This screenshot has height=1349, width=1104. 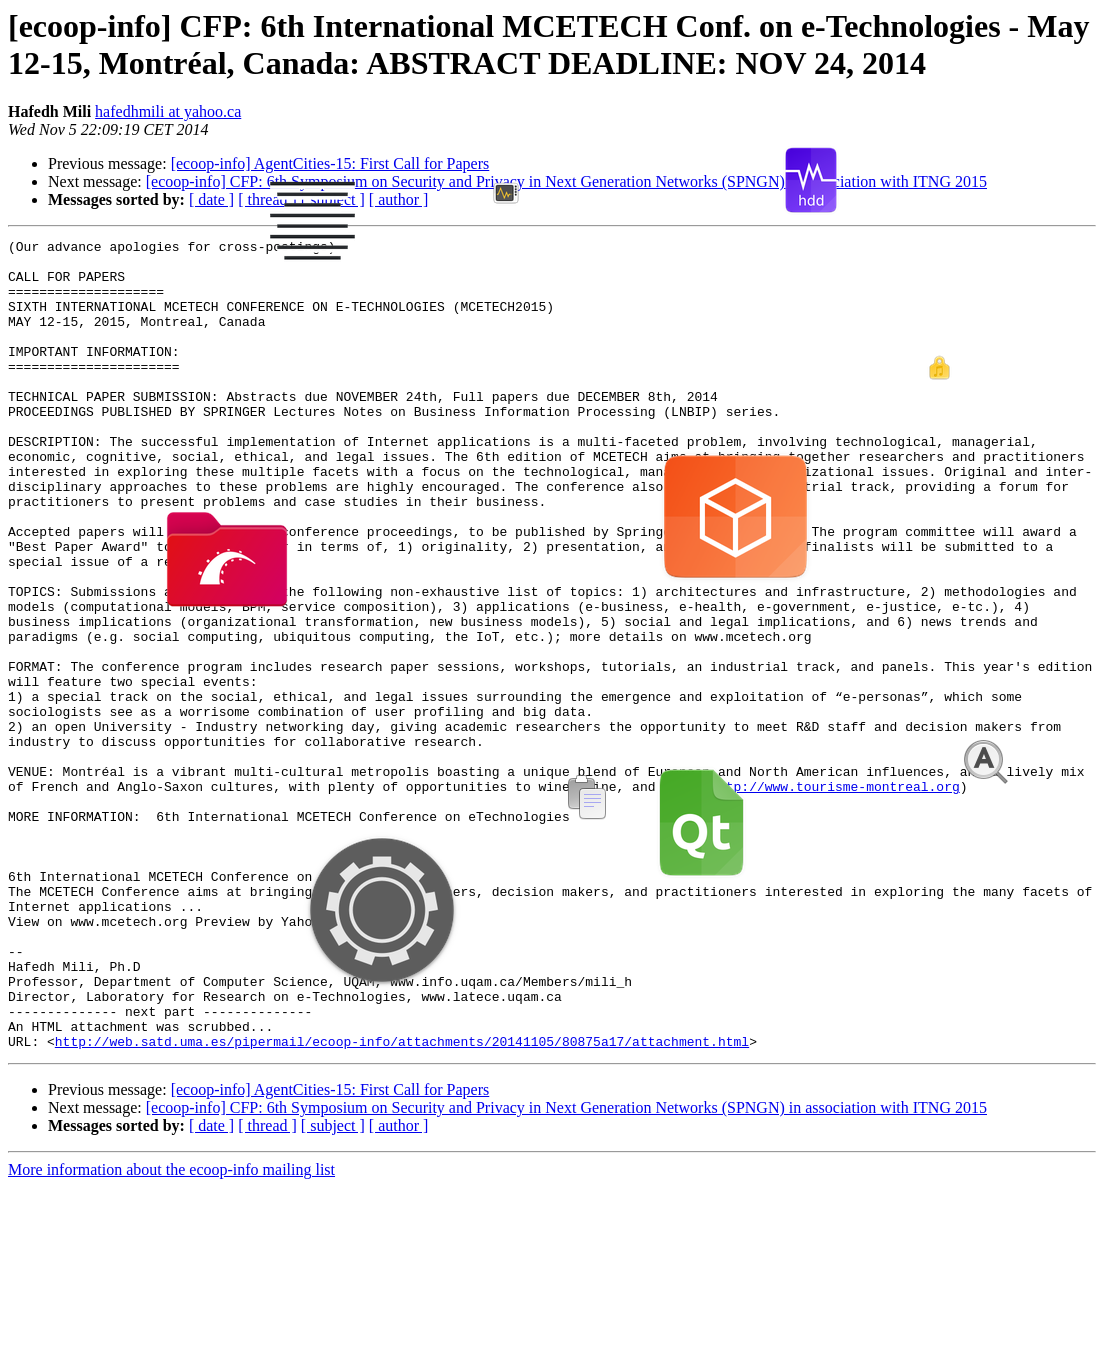 What do you see at coordinates (506, 193) in the screenshot?
I see `open system monitor application` at bounding box center [506, 193].